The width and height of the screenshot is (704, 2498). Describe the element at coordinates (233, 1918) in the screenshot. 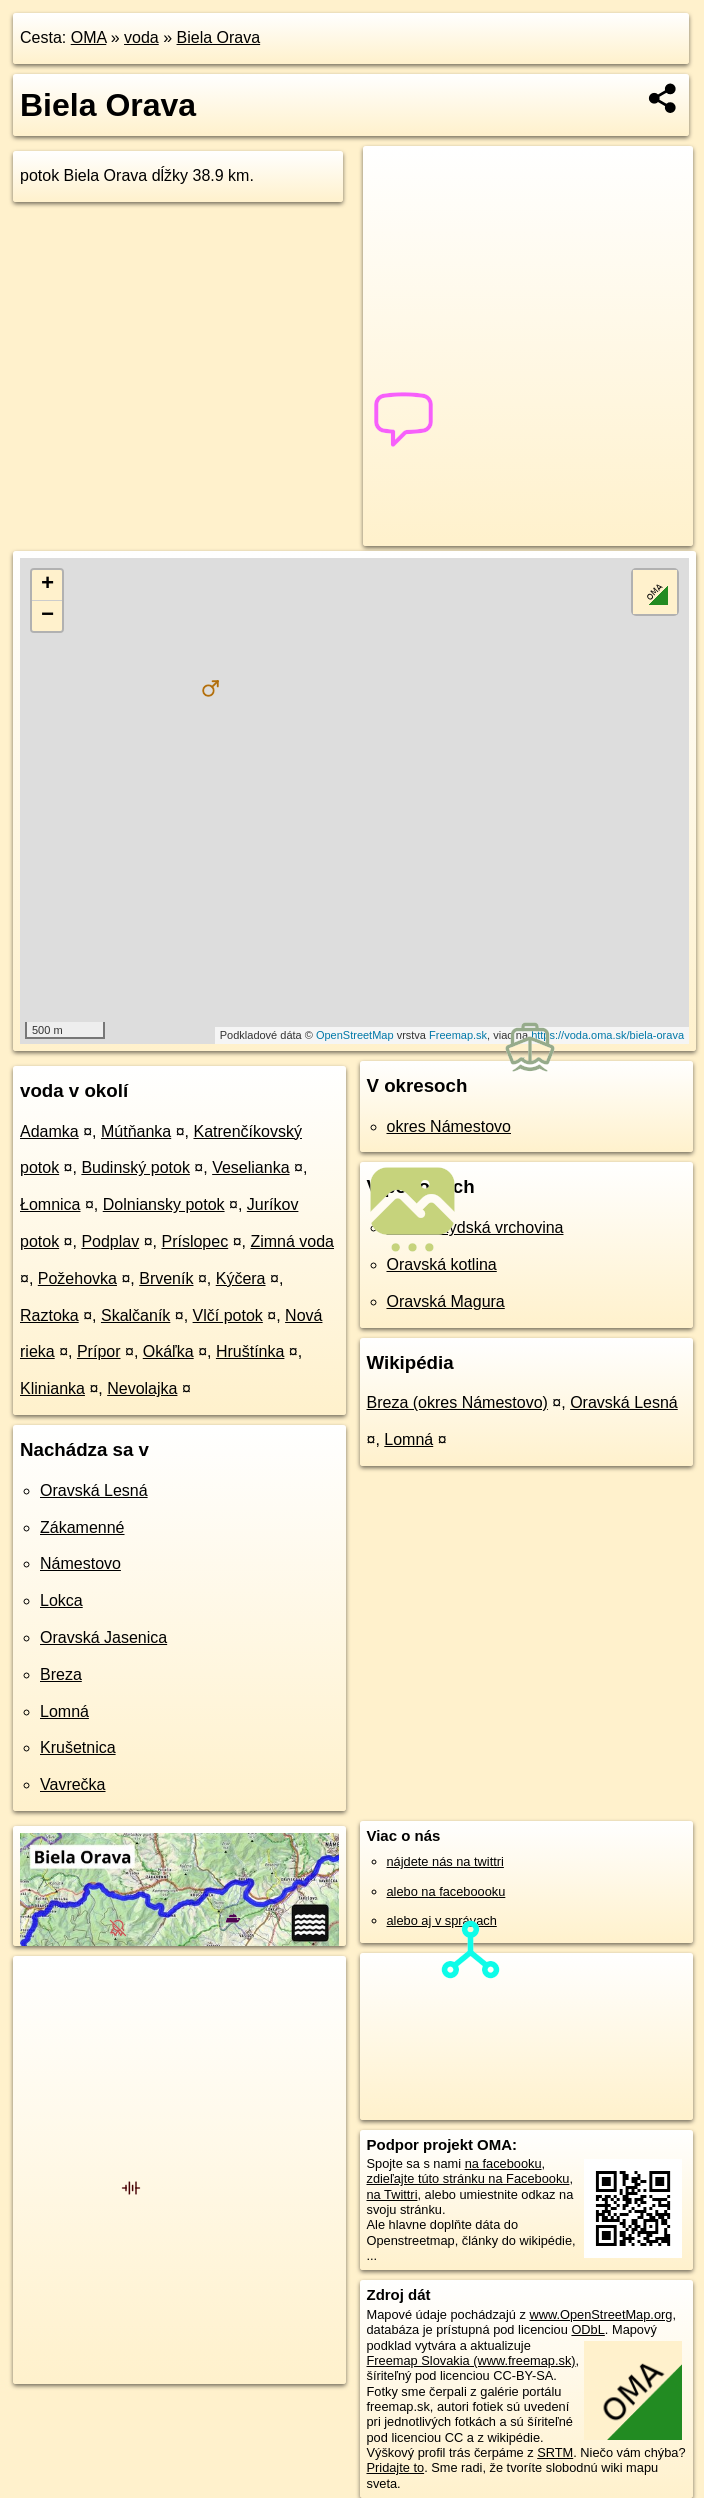

I see `select ferry as transportation mode` at that location.